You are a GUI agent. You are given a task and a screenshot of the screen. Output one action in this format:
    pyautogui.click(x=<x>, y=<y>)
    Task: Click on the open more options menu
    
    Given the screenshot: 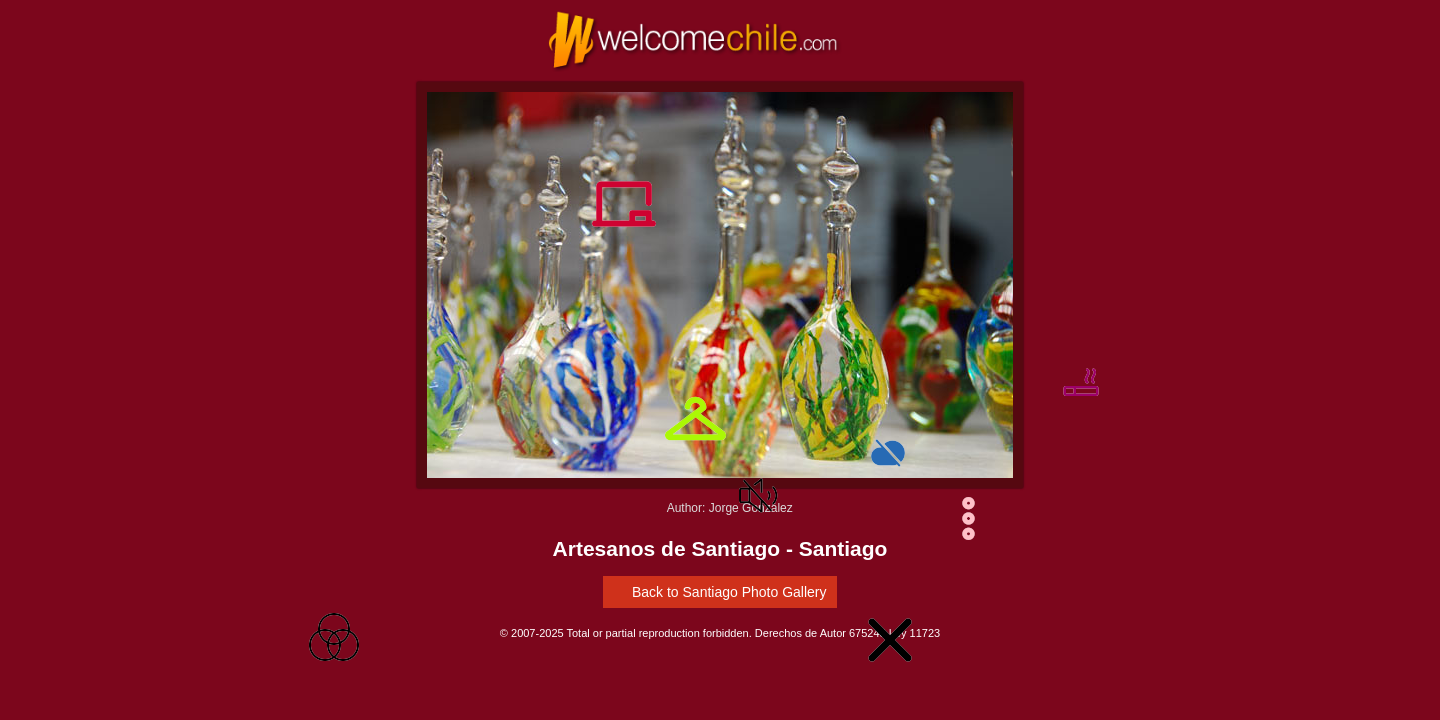 What is the action you would take?
    pyautogui.click(x=968, y=518)
    